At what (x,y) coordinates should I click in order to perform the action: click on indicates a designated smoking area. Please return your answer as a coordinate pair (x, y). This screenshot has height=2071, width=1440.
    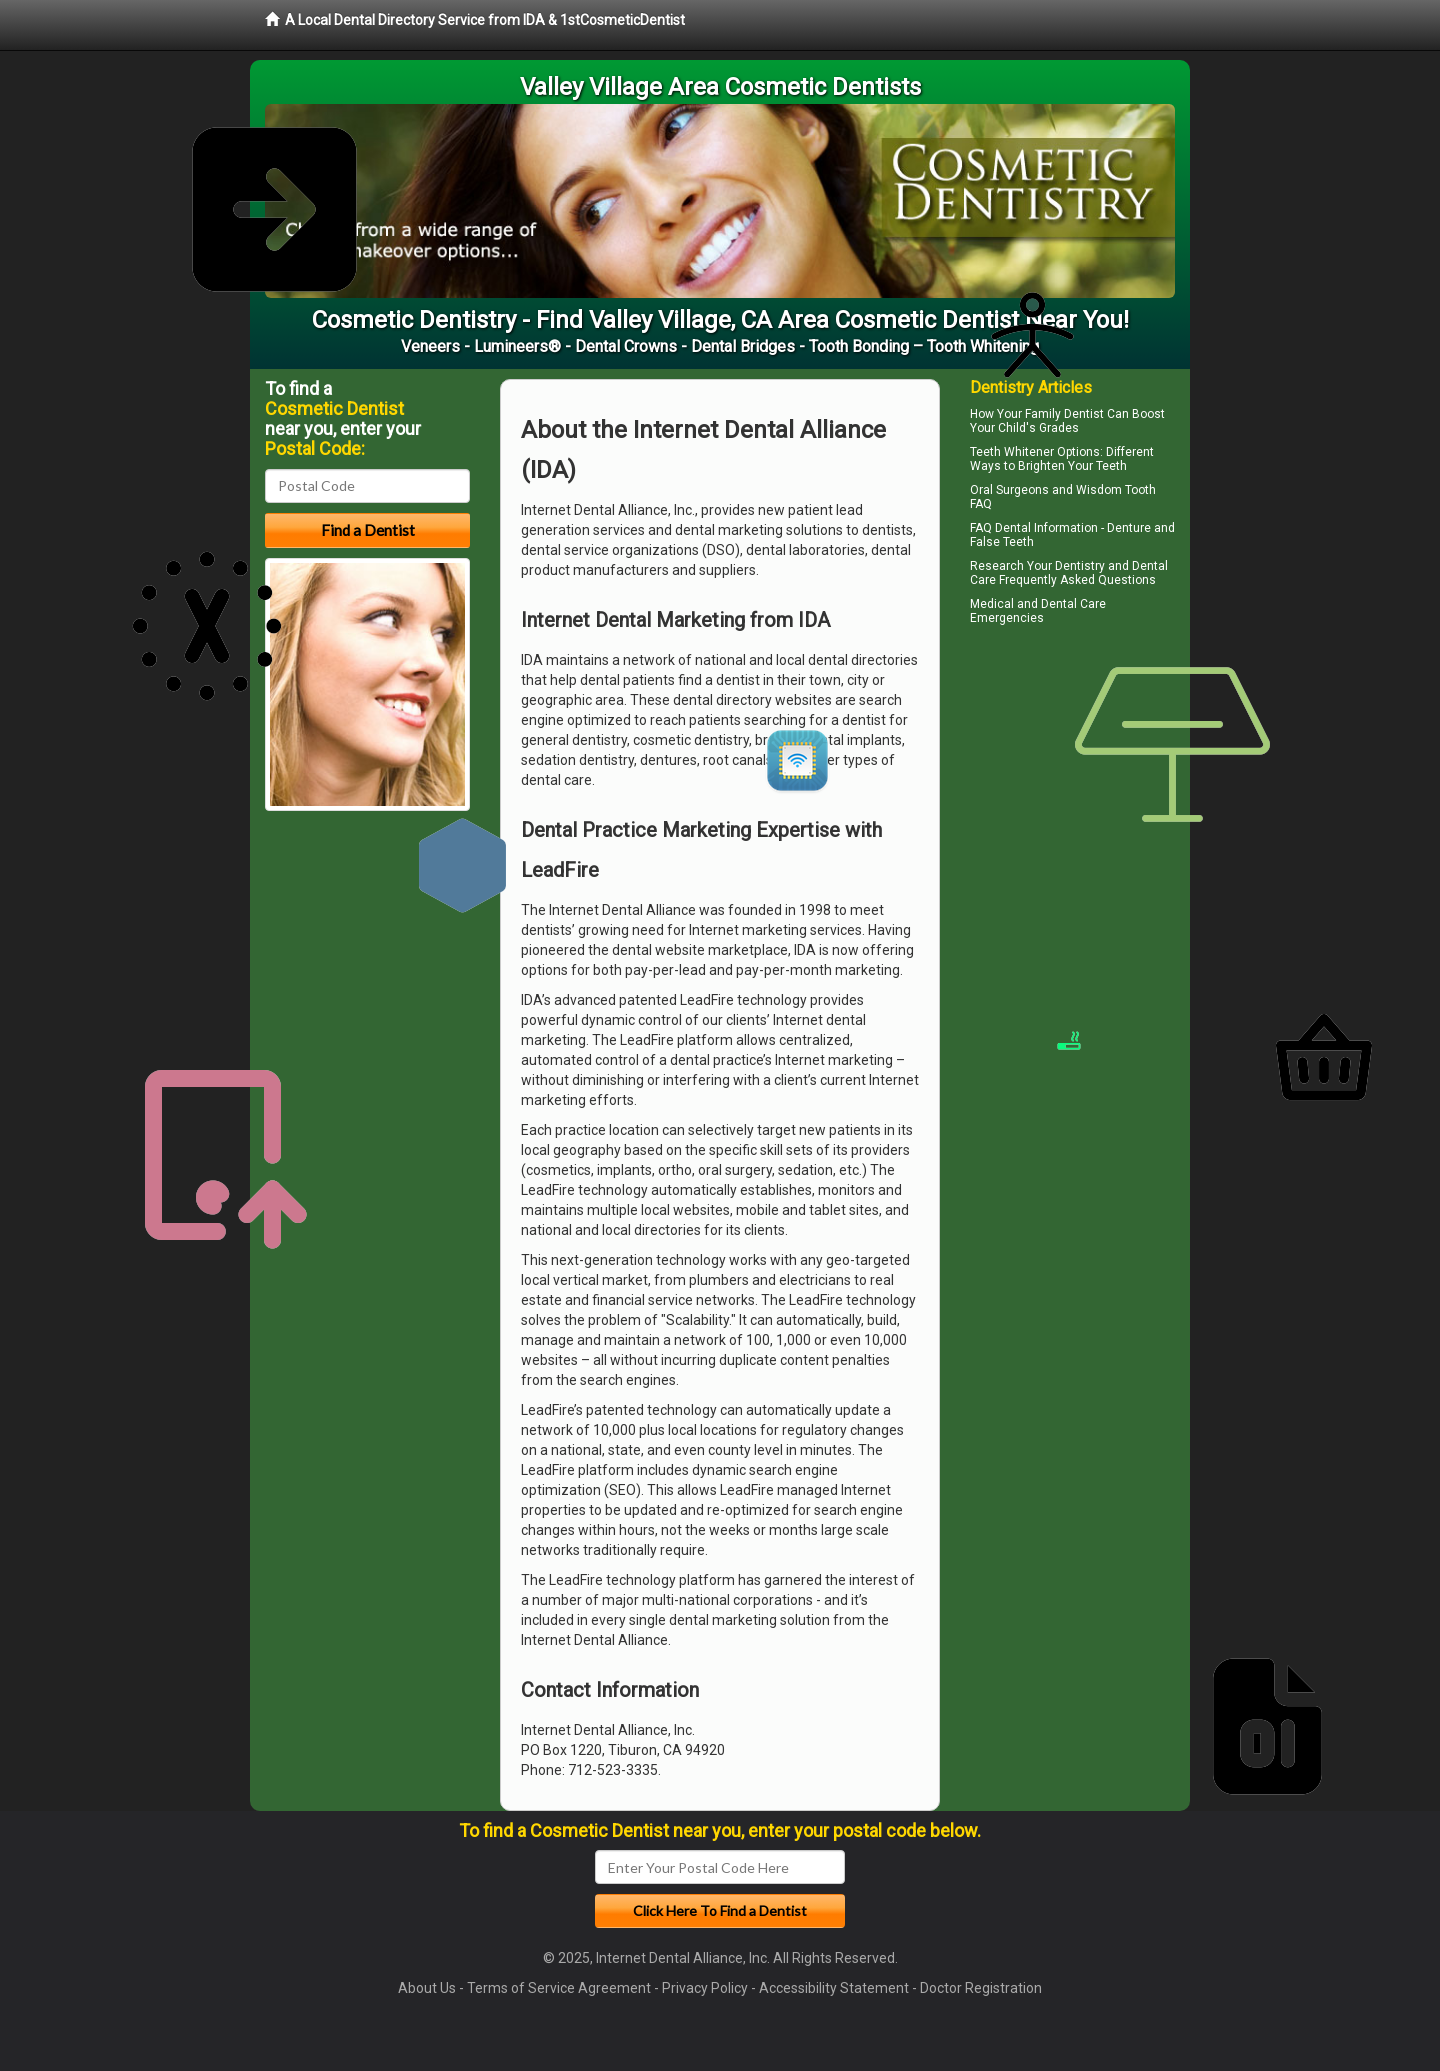
    Looking at the image, I should click on (1069, 1043).